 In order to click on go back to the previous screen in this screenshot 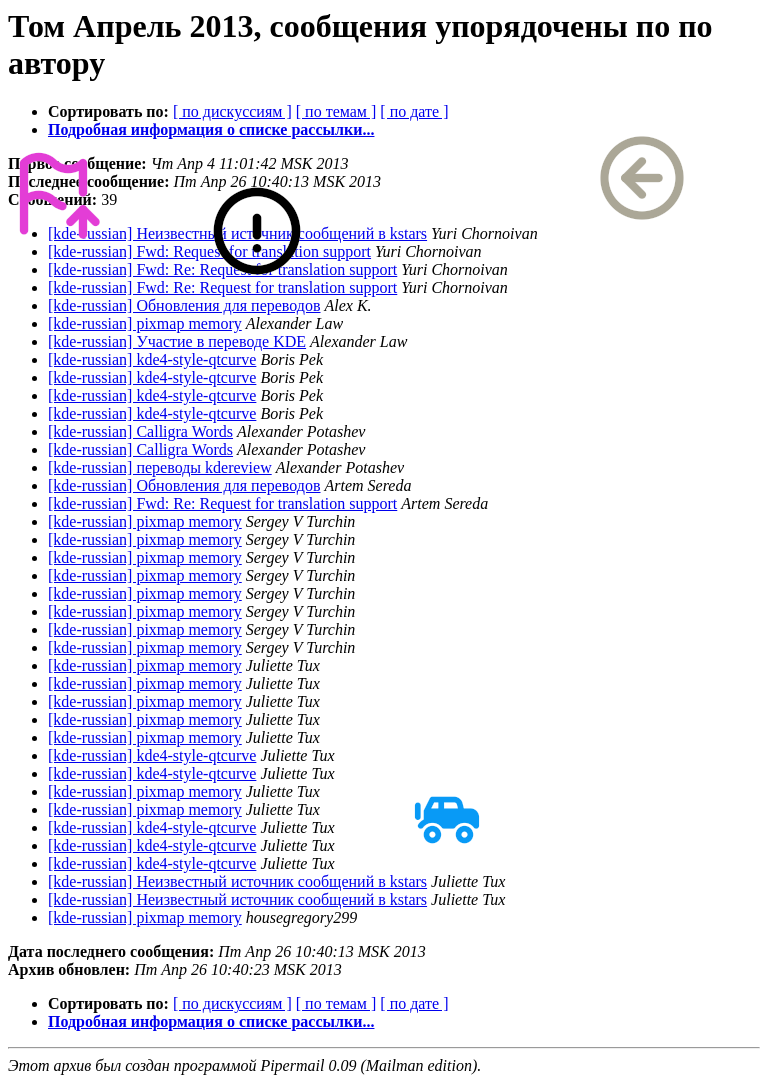, I will do `click(642, 178)`.